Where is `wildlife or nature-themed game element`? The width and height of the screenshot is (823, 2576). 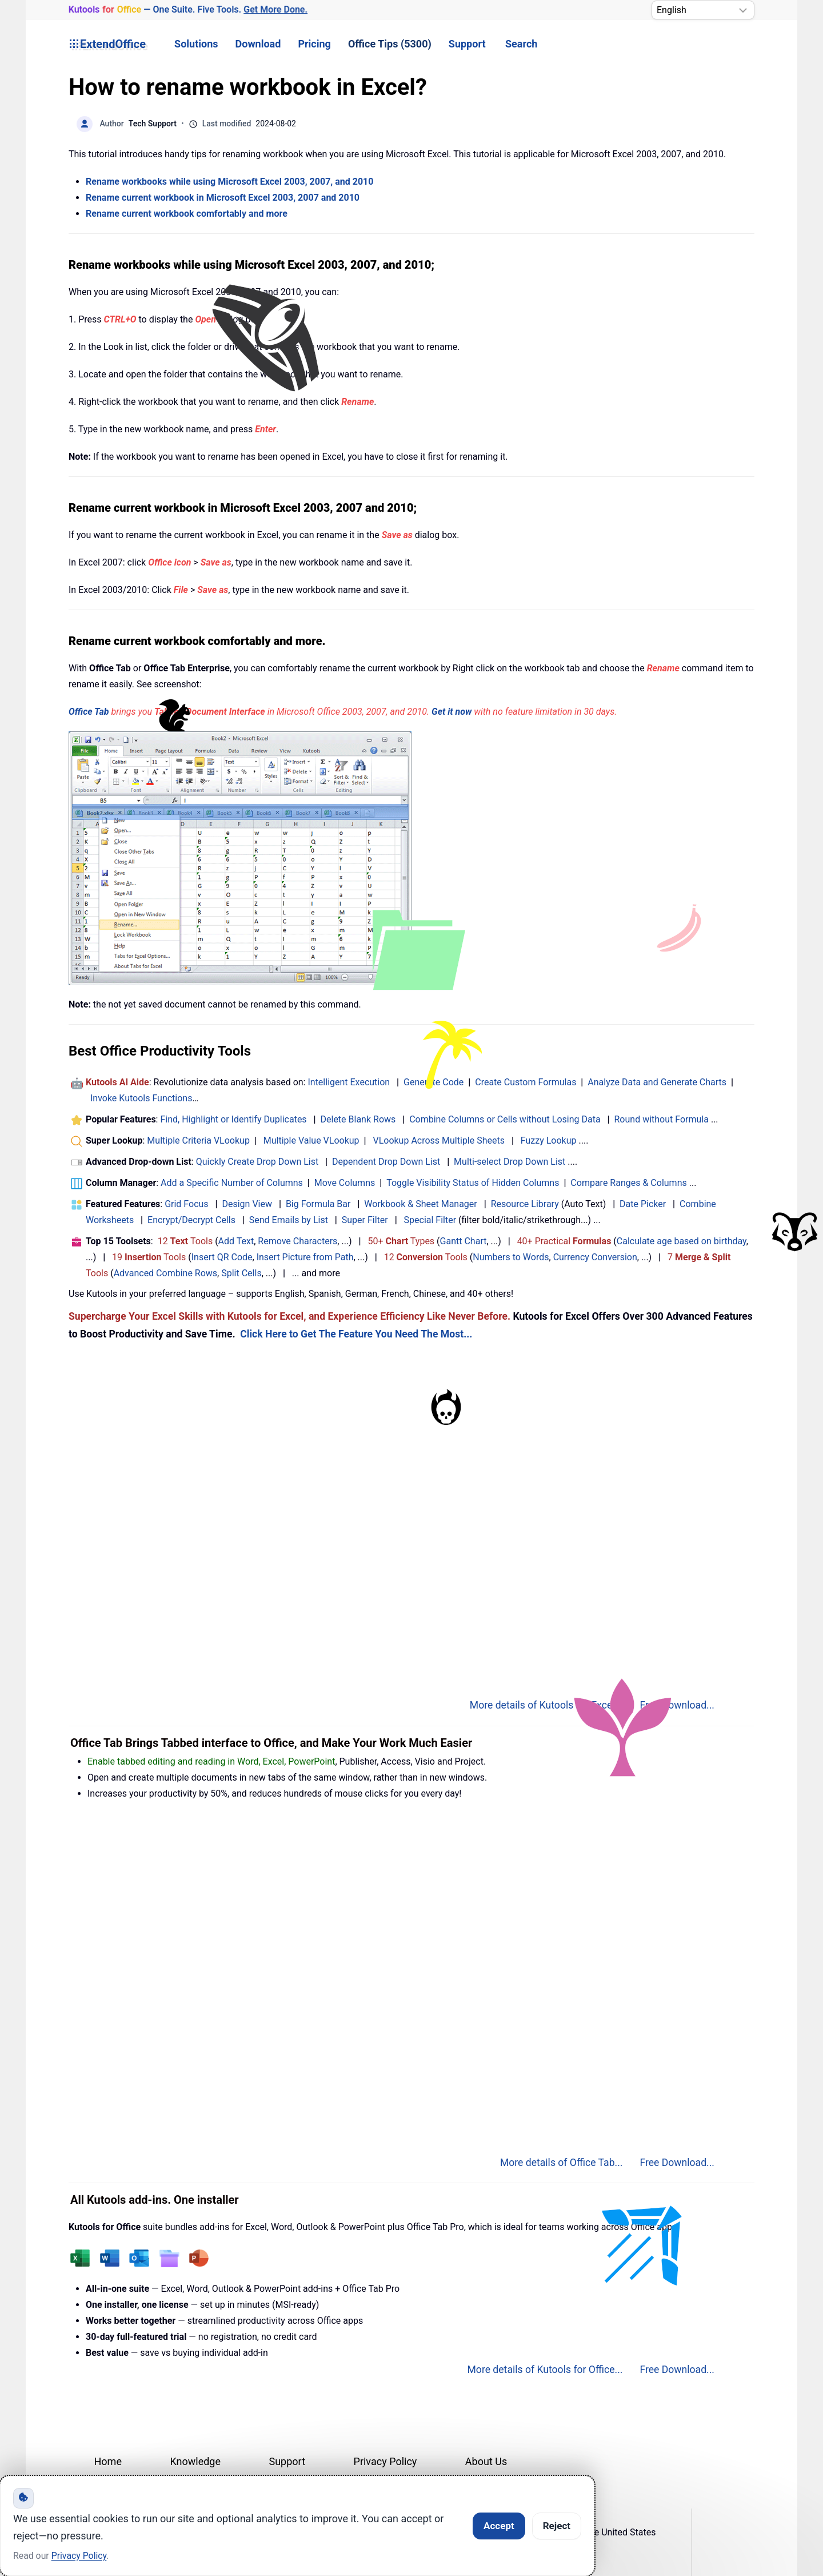 wildlife or nature-themed game element is located at coordinates (174, 715).